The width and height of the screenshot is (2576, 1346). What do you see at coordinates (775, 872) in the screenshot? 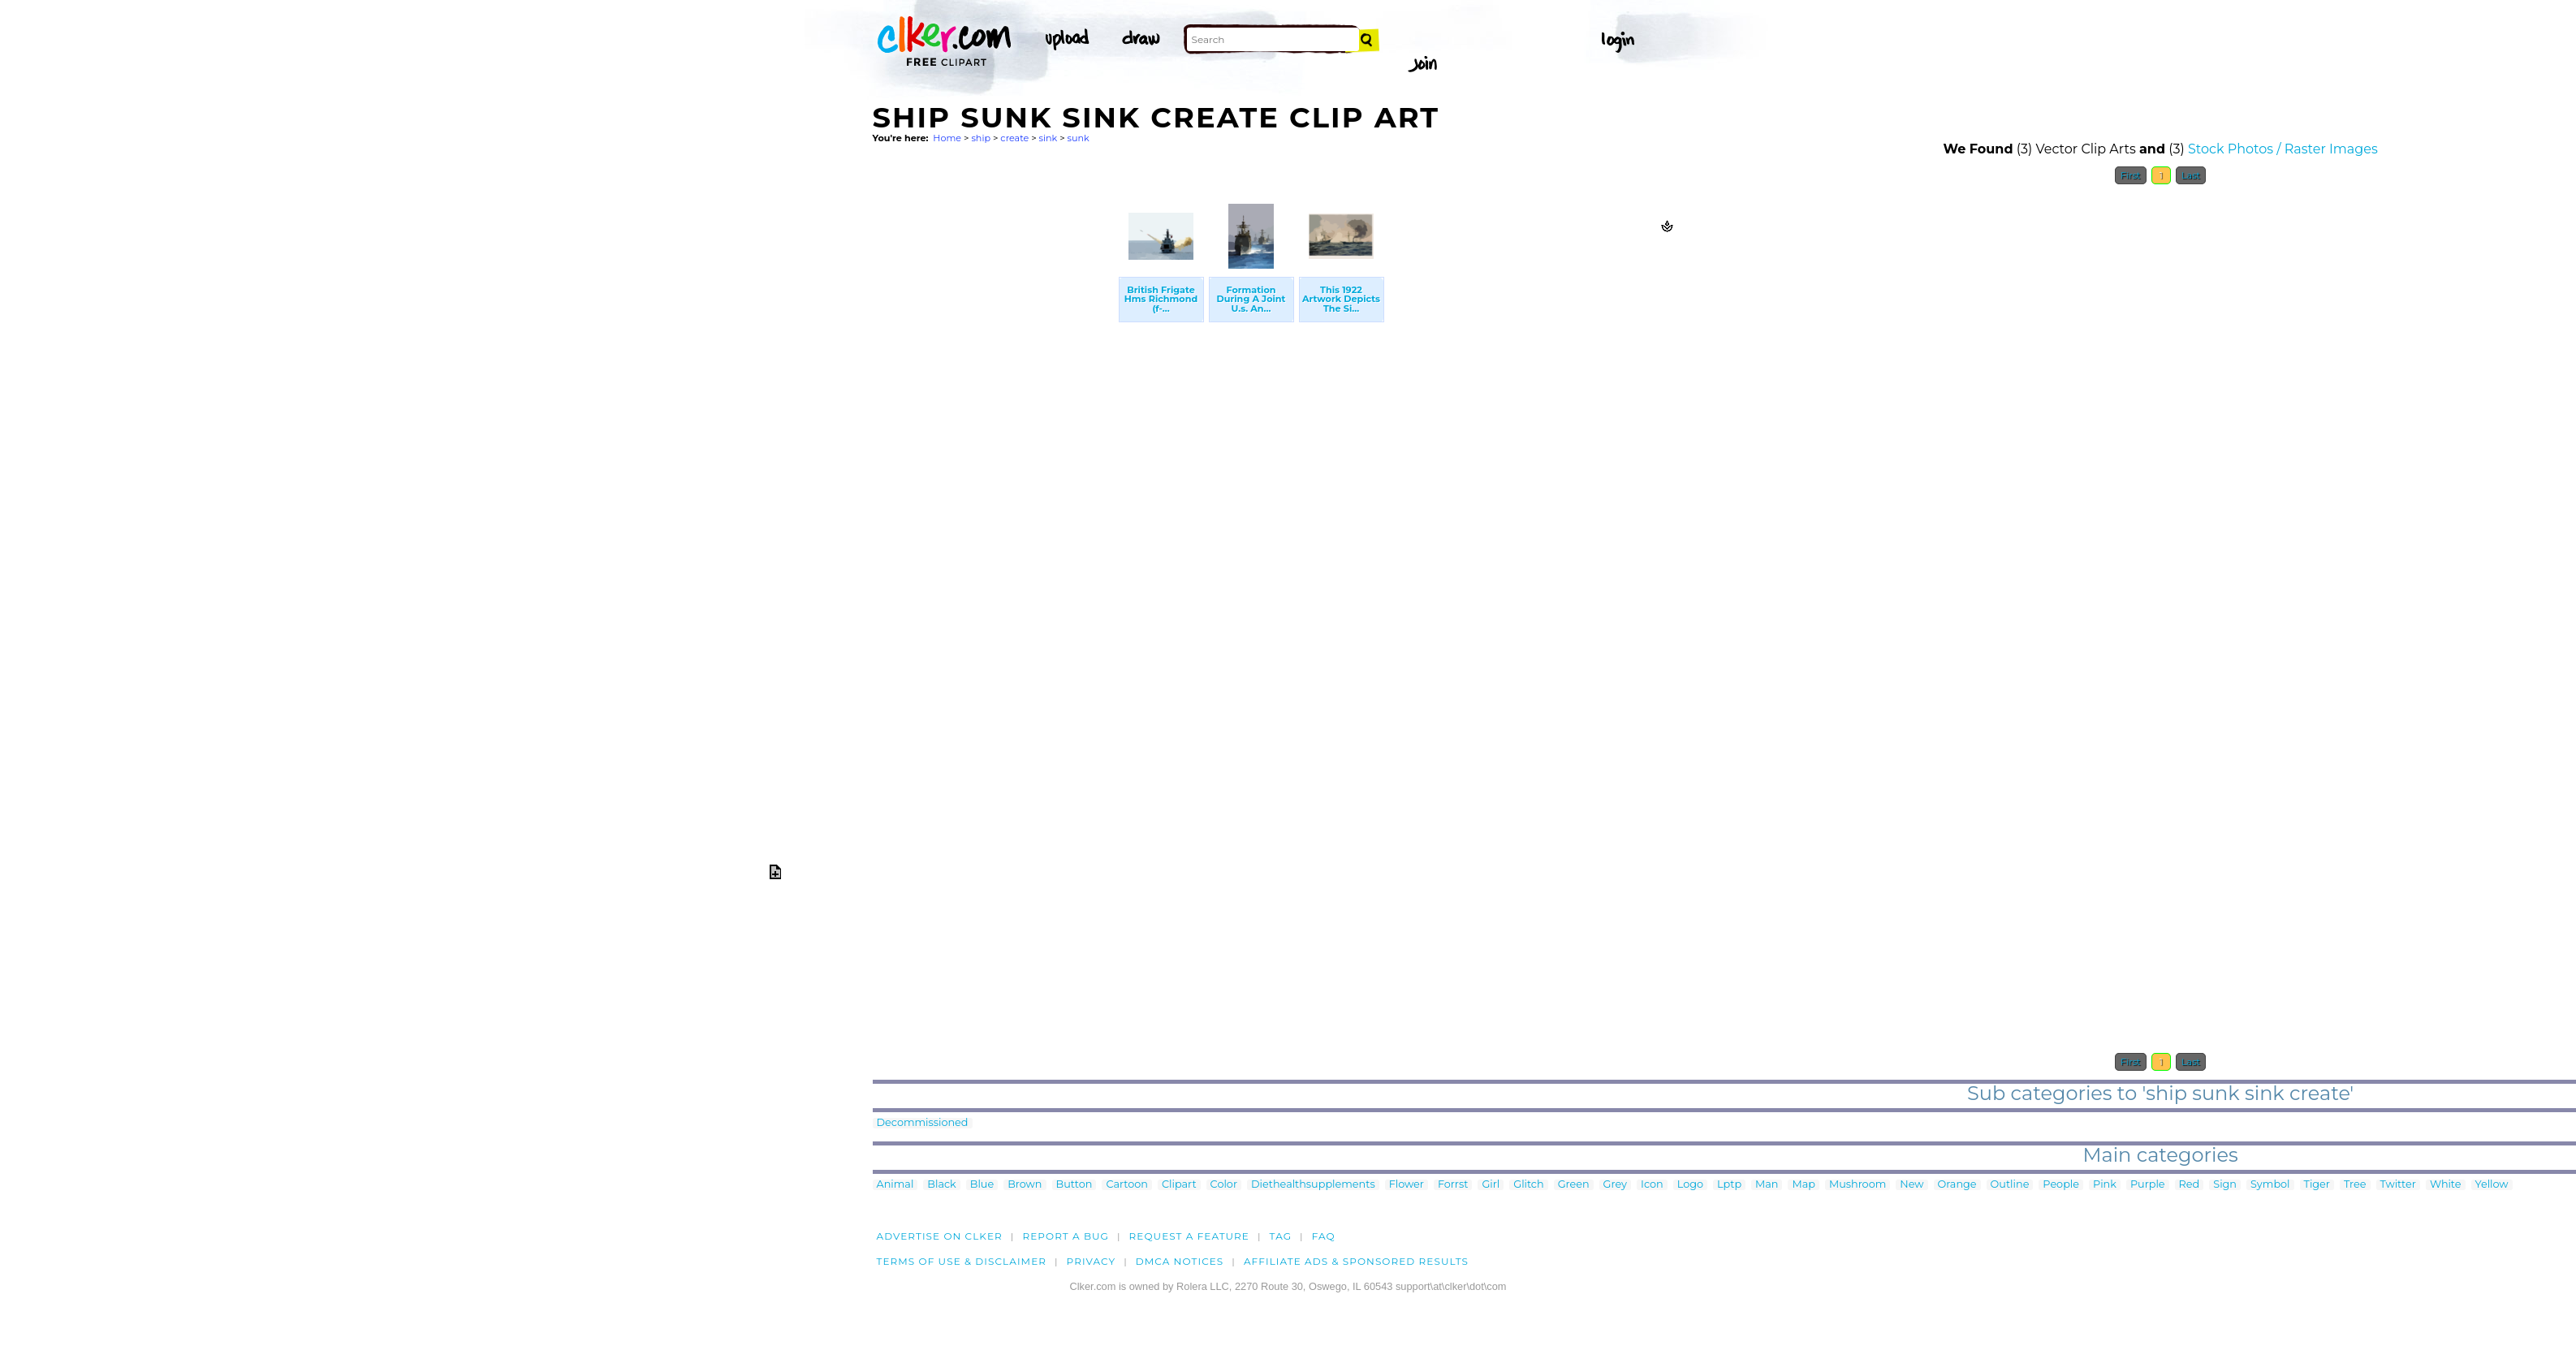
I see `create a new note or document` at bounding box center [775, 872].